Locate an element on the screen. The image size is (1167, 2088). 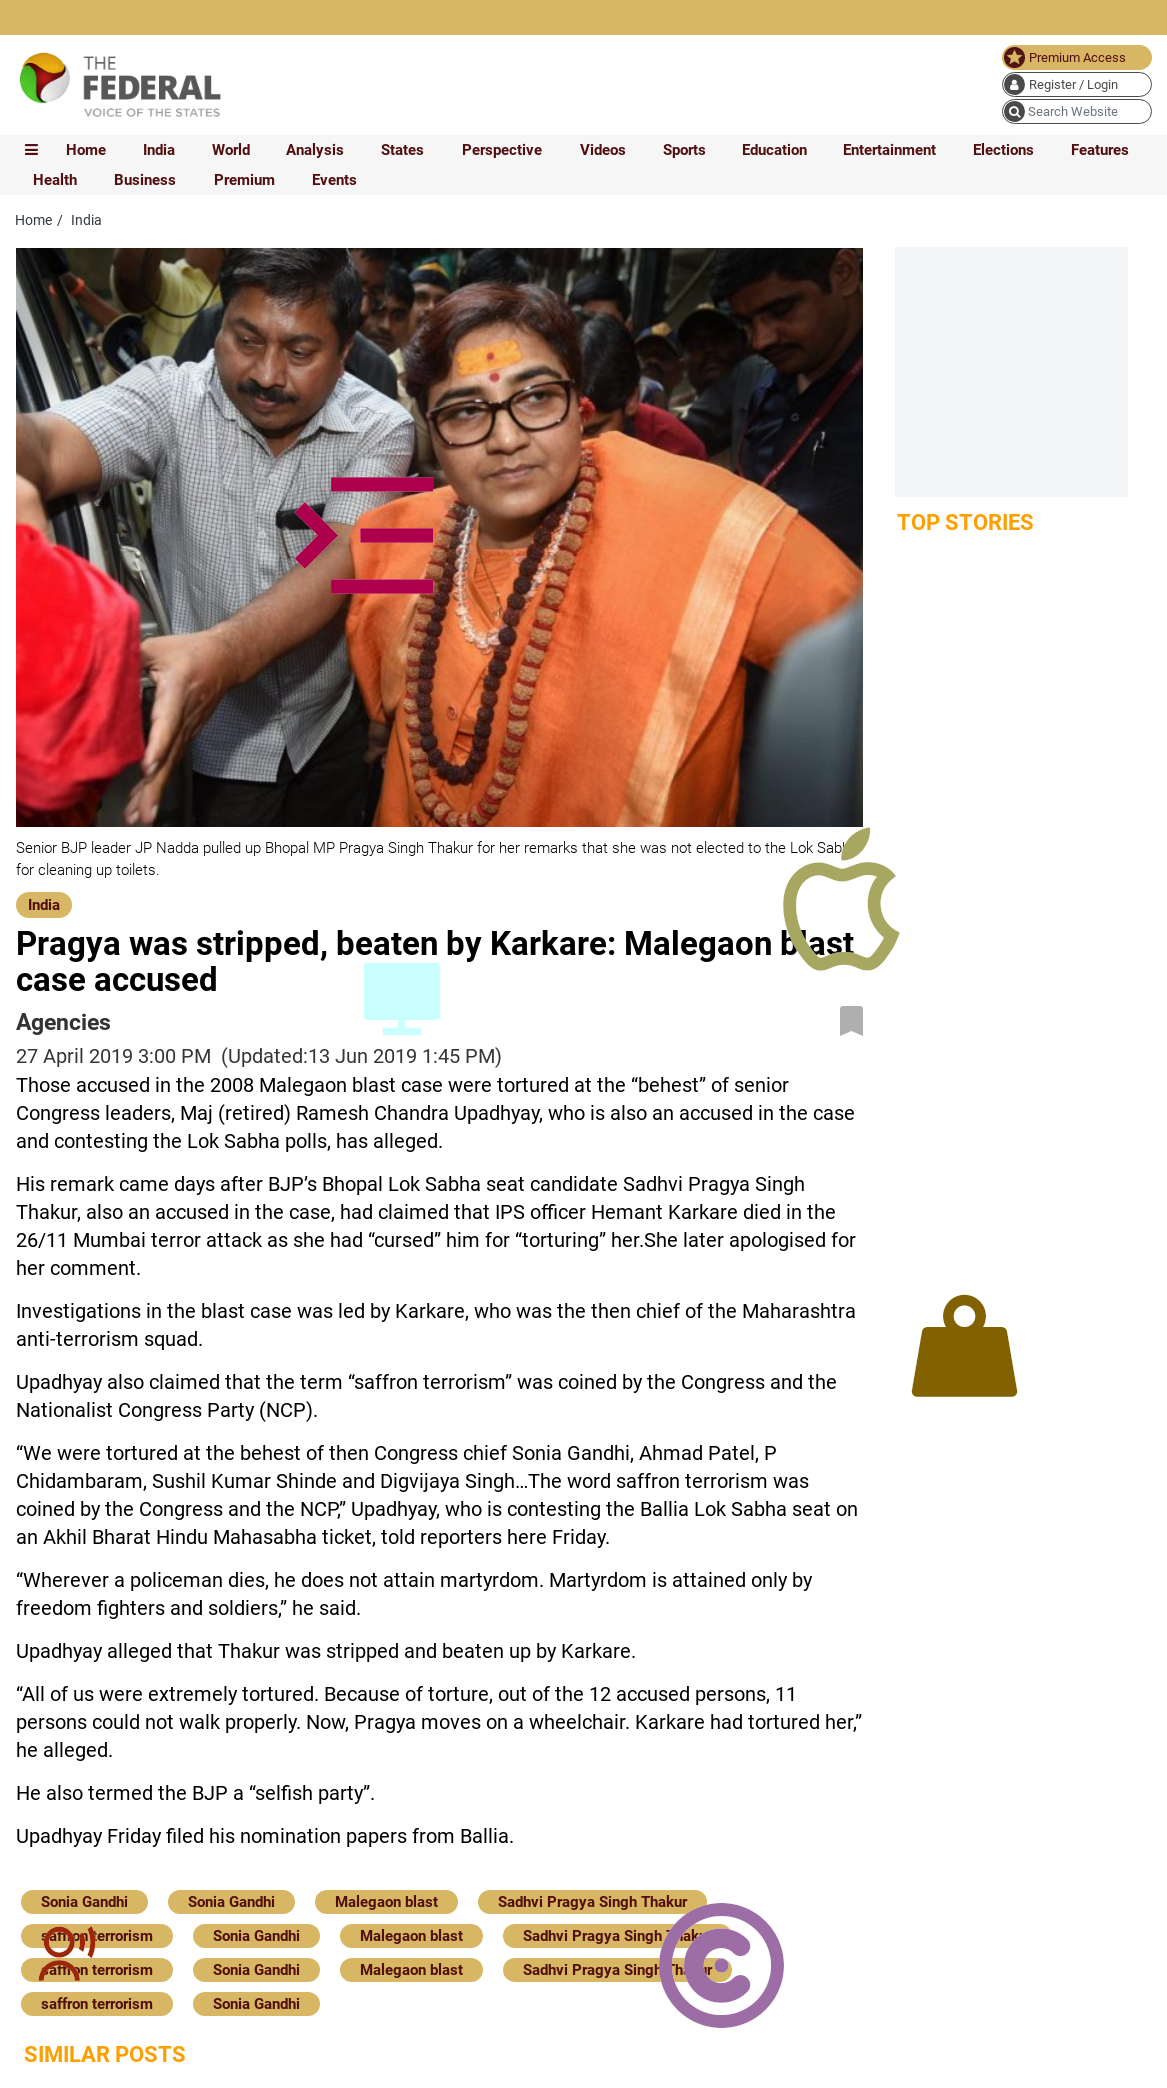
access desktop or computer settings is located at coordinates (402, 997).